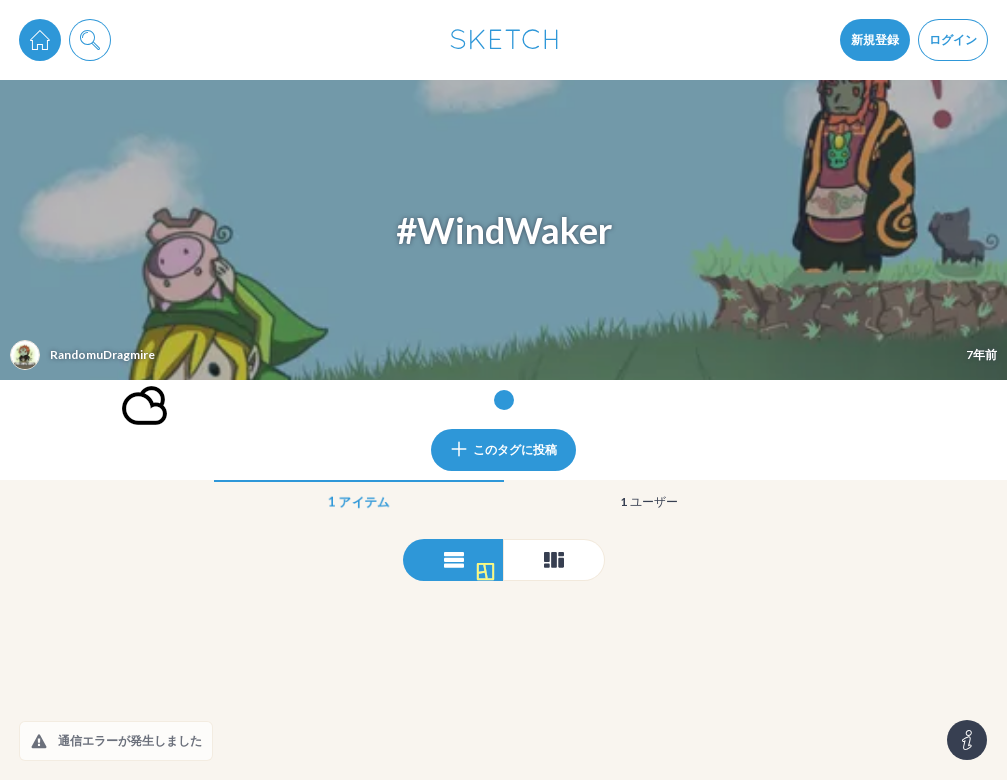  Describe the element at coordinates (485, 571) in the screenshot. I see `create a photo collage` at that location.